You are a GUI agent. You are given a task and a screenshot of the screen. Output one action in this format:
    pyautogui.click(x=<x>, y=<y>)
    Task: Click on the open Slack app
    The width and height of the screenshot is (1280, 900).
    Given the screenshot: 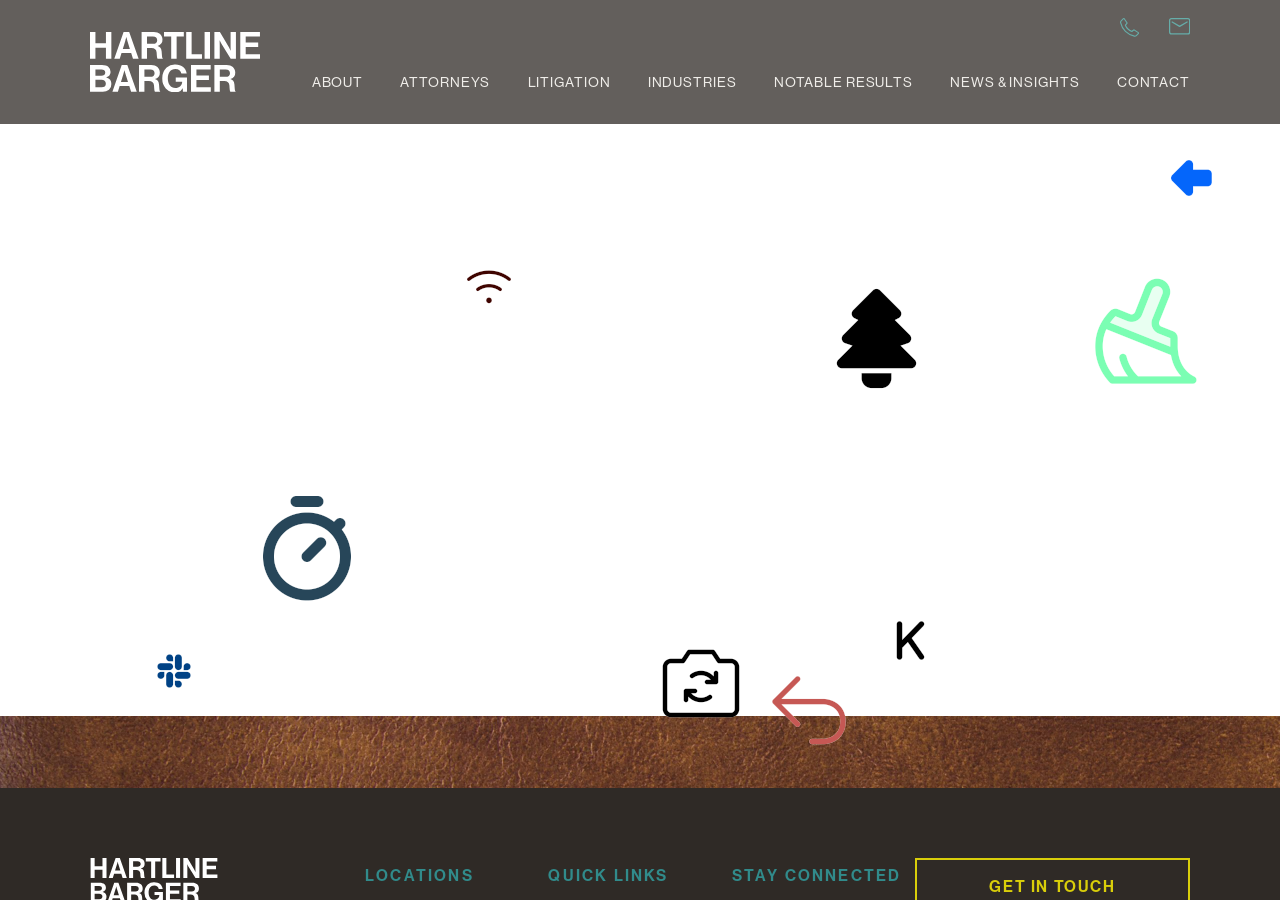 What is the action you would take?
    pyautogui.click(x=174, y=671)
    